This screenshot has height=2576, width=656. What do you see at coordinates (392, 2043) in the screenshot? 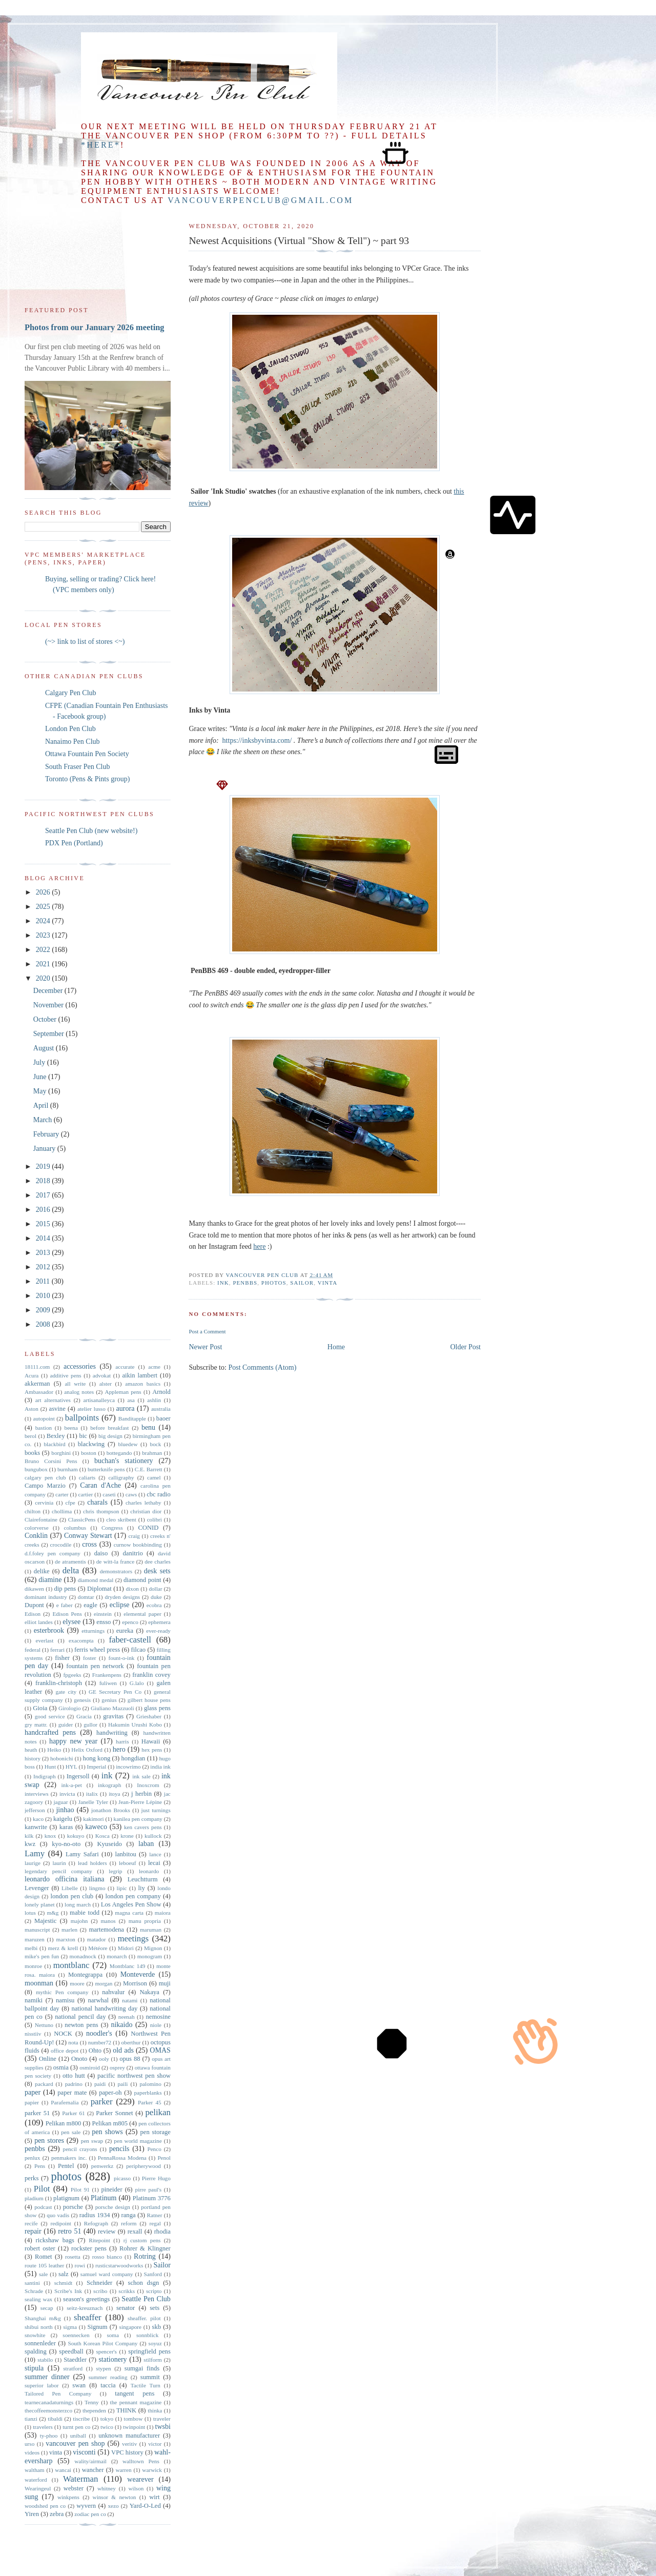
I see `indicates a stop or warning state` at bounding box center [392, 2043].